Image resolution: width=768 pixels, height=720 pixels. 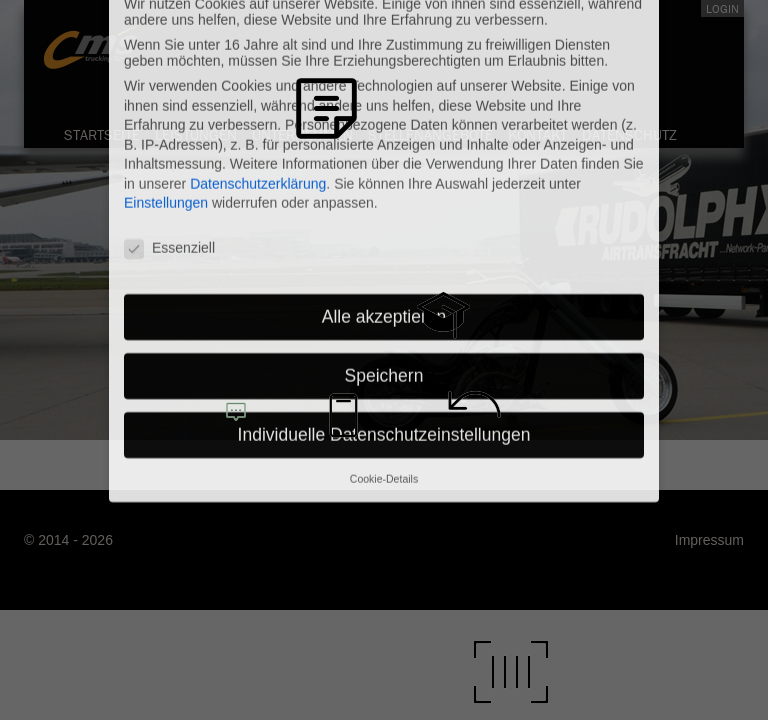 I want to click on create a new note, so click(x=326, y=108).